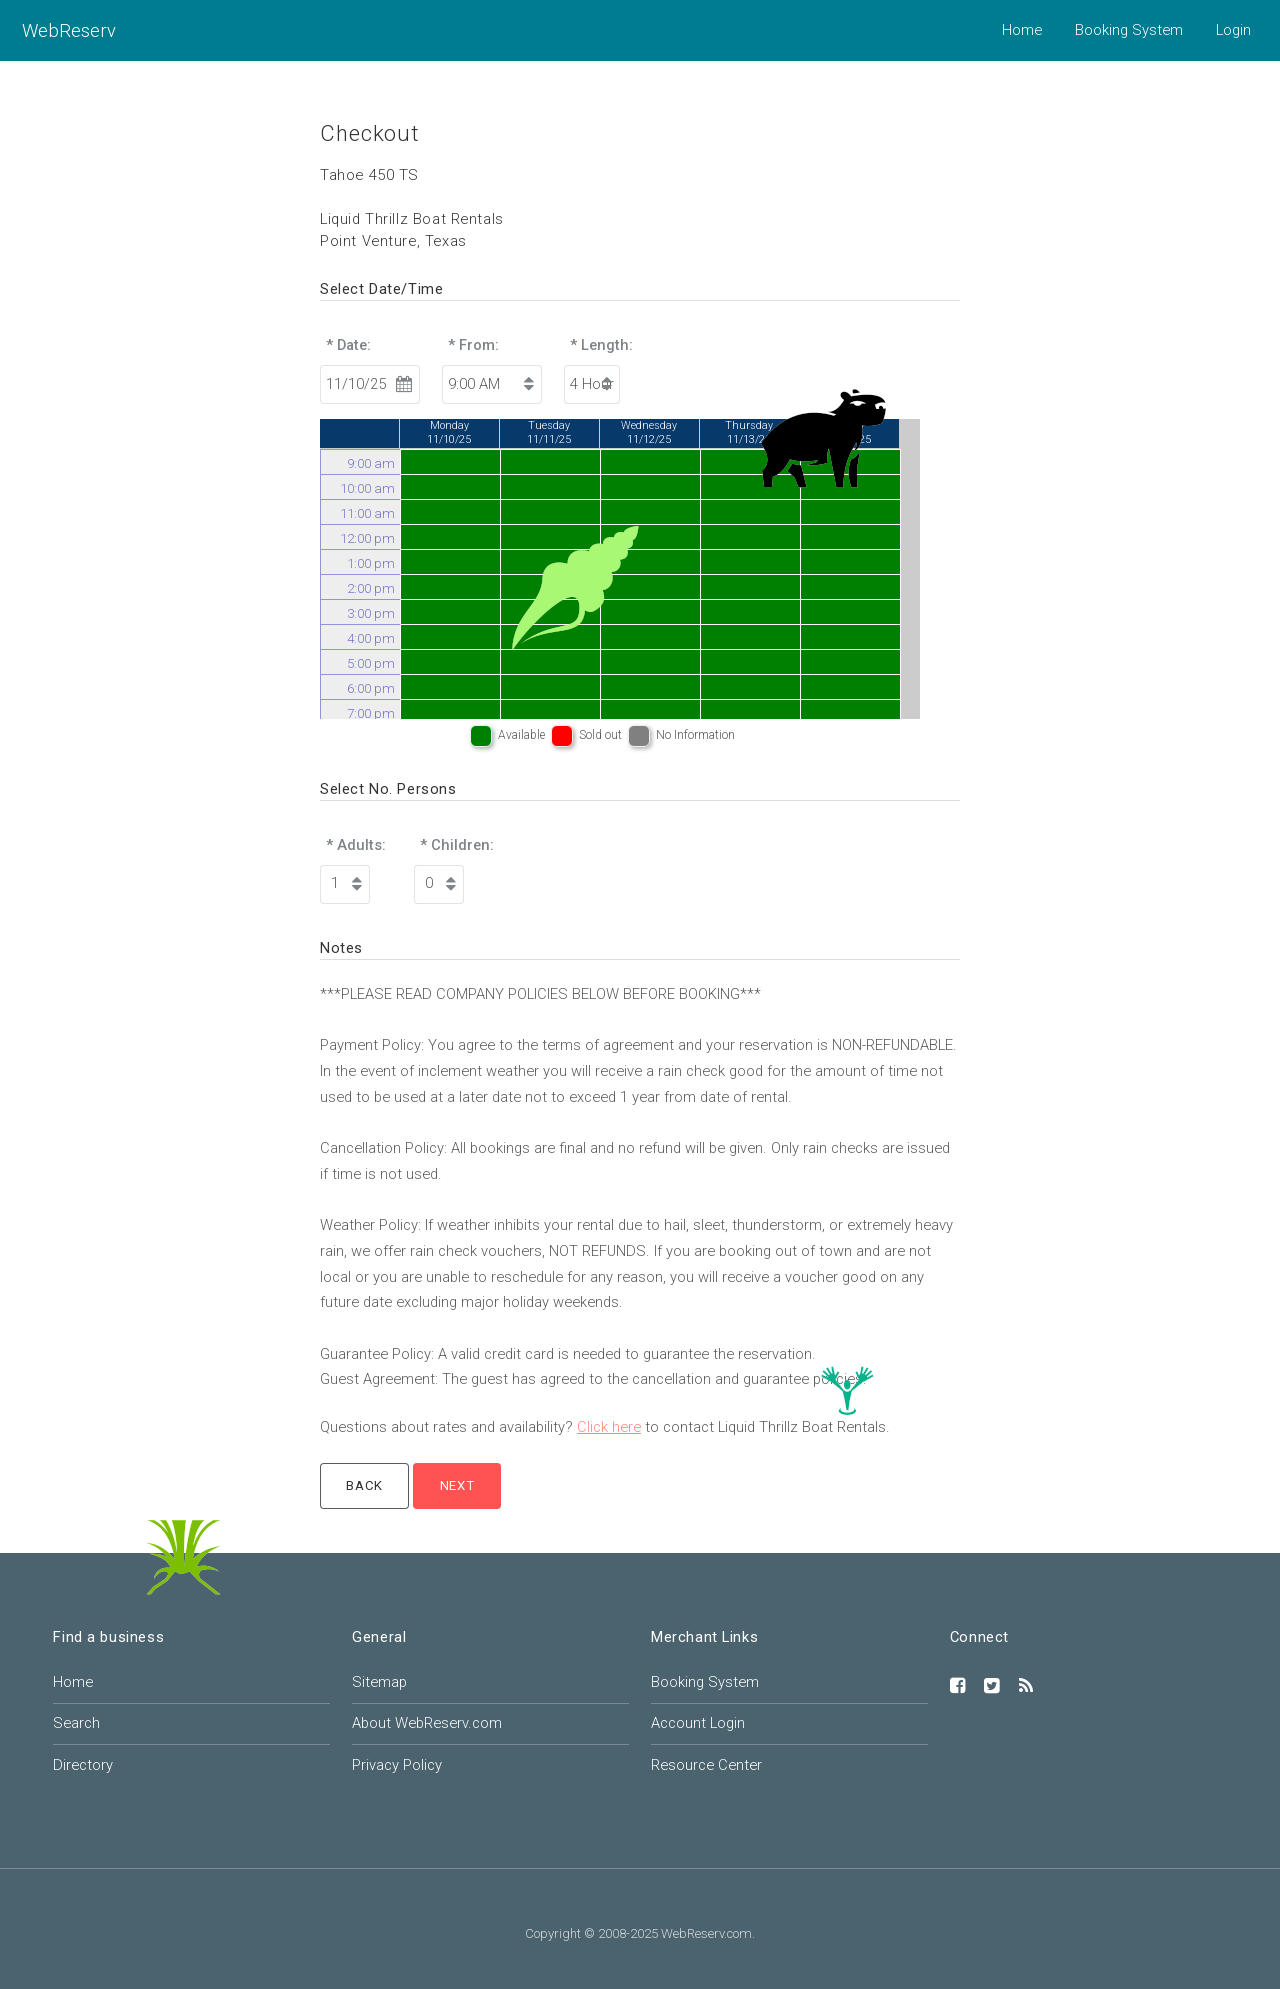  Describe the element at coordinates (574, 586) in the screenshot. I see `decorative shell item in a game inventory` at that location.